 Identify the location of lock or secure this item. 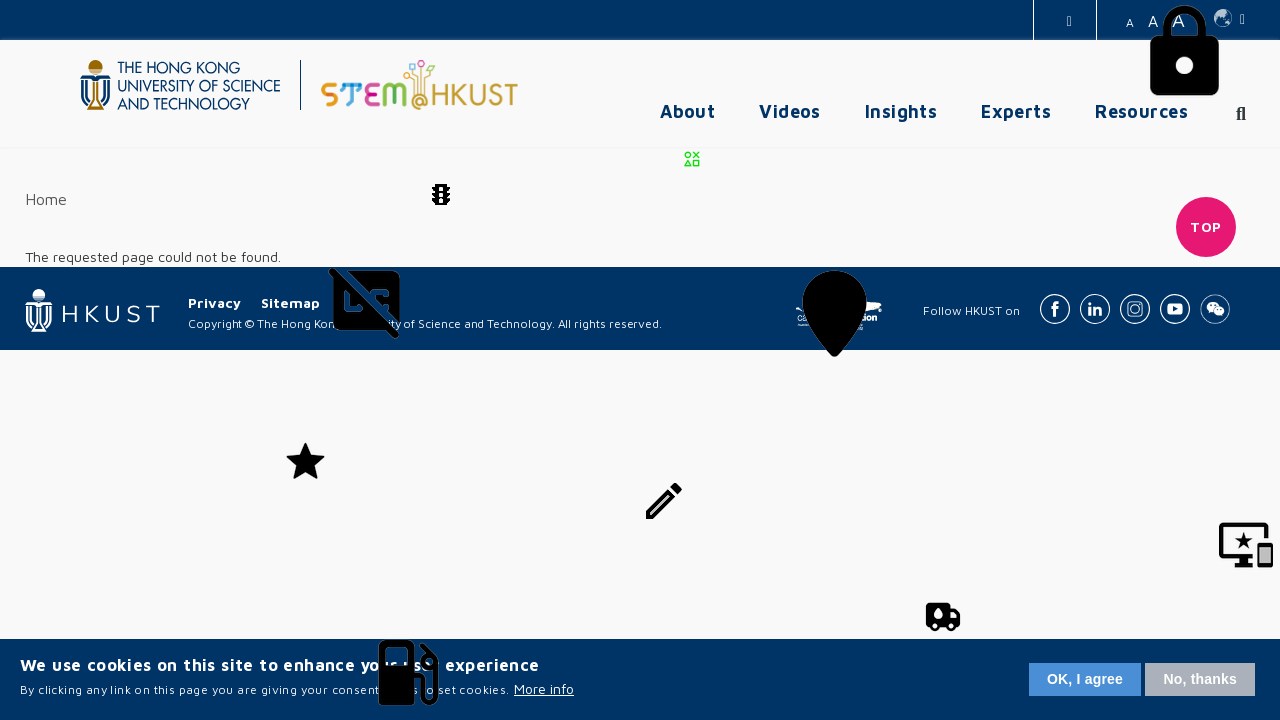
(1184, 52).